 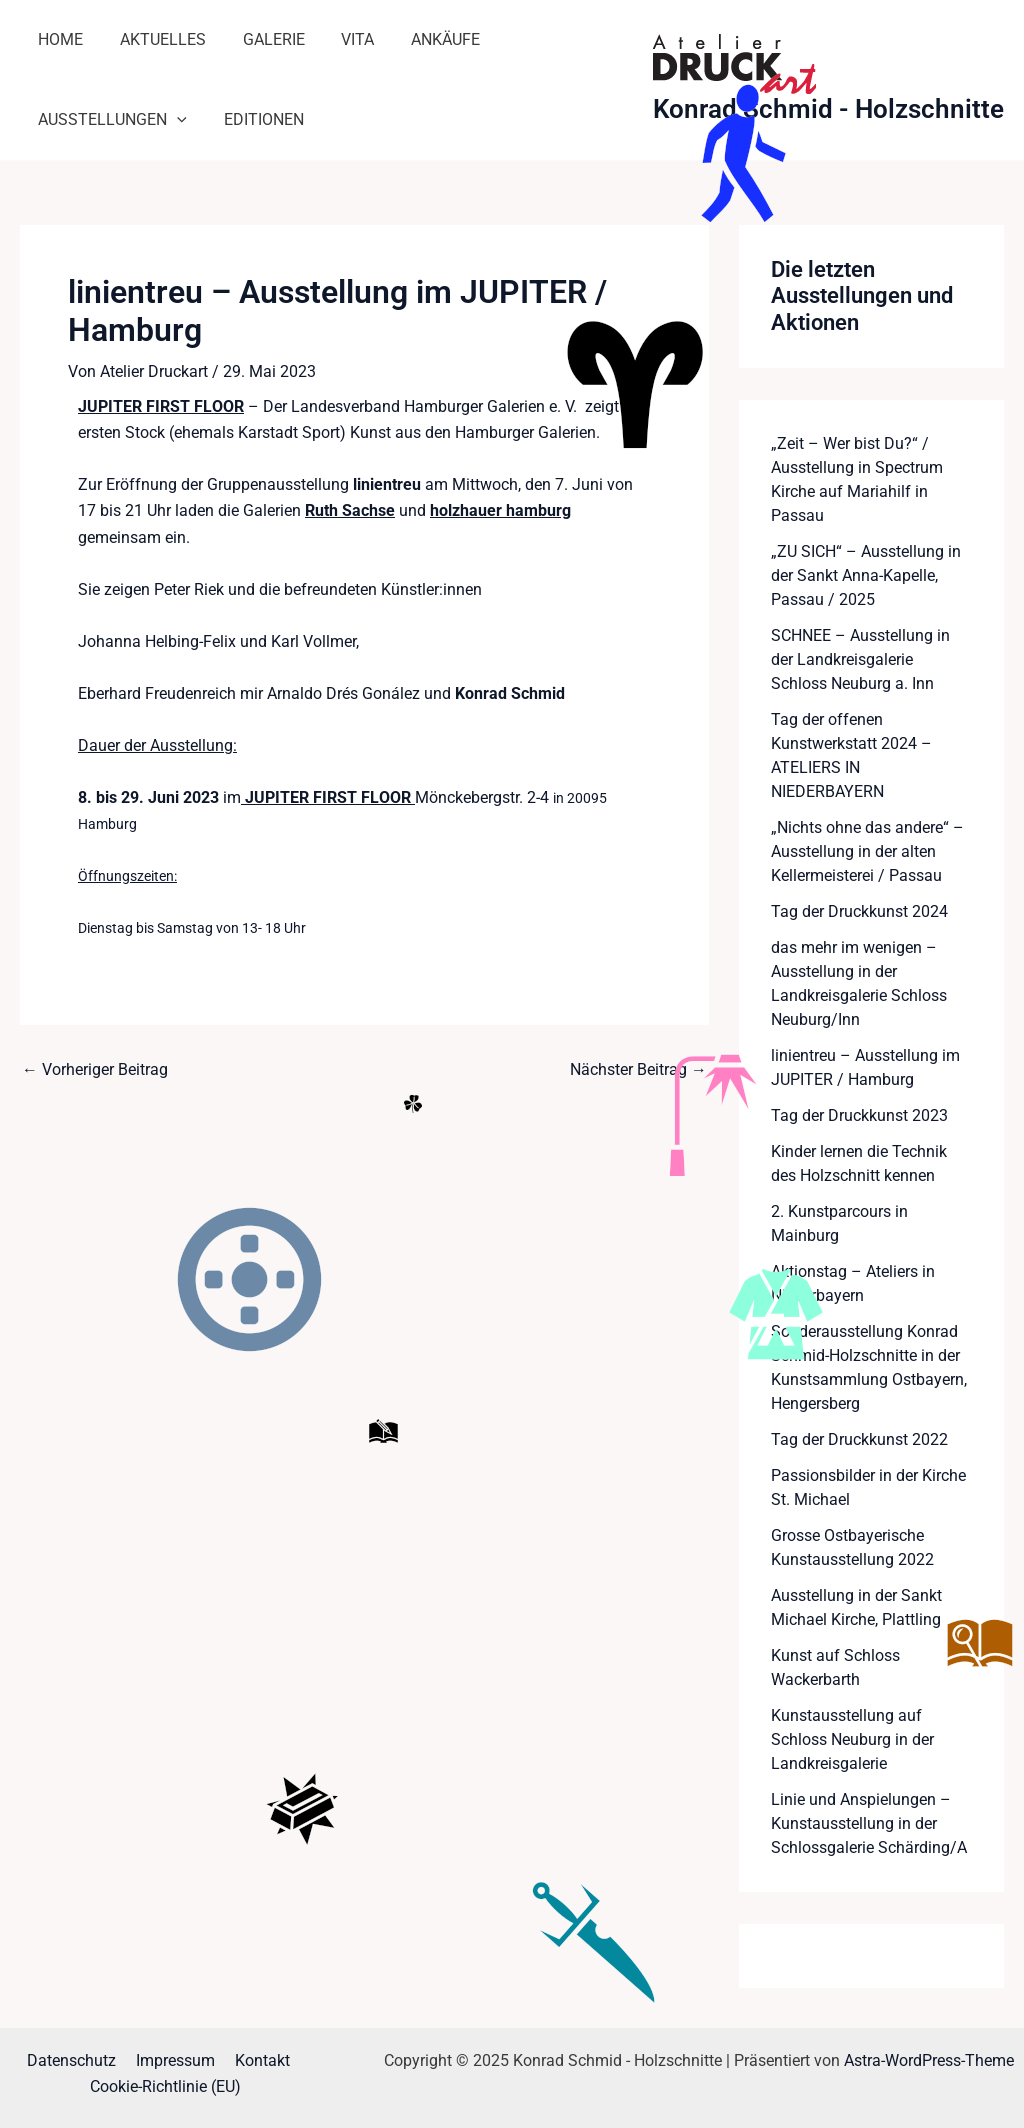 What do you see at coordinates (593, 1942) in the screenshot?
I see `select a ritual or sacrifice action in a game` at bounding box center [593, 1942].